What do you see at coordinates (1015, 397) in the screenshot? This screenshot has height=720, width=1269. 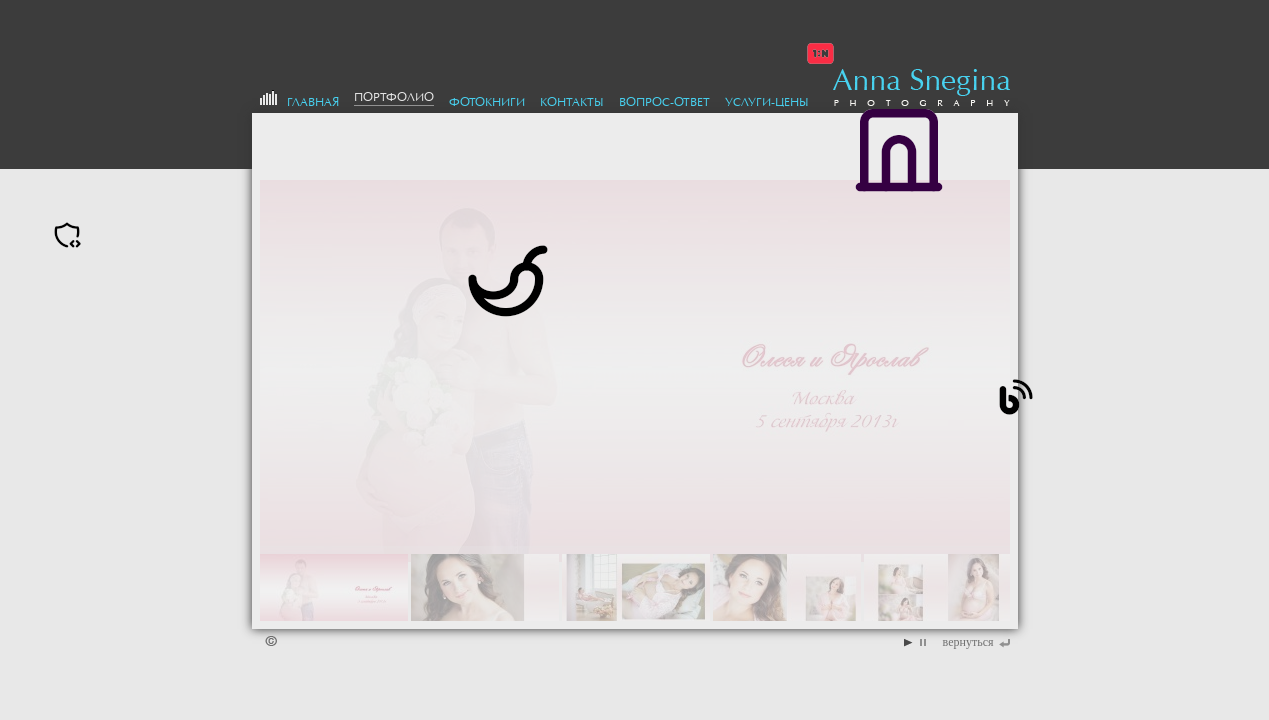 I see `access blog or publishing platform` at bounding box center [1015, 397].